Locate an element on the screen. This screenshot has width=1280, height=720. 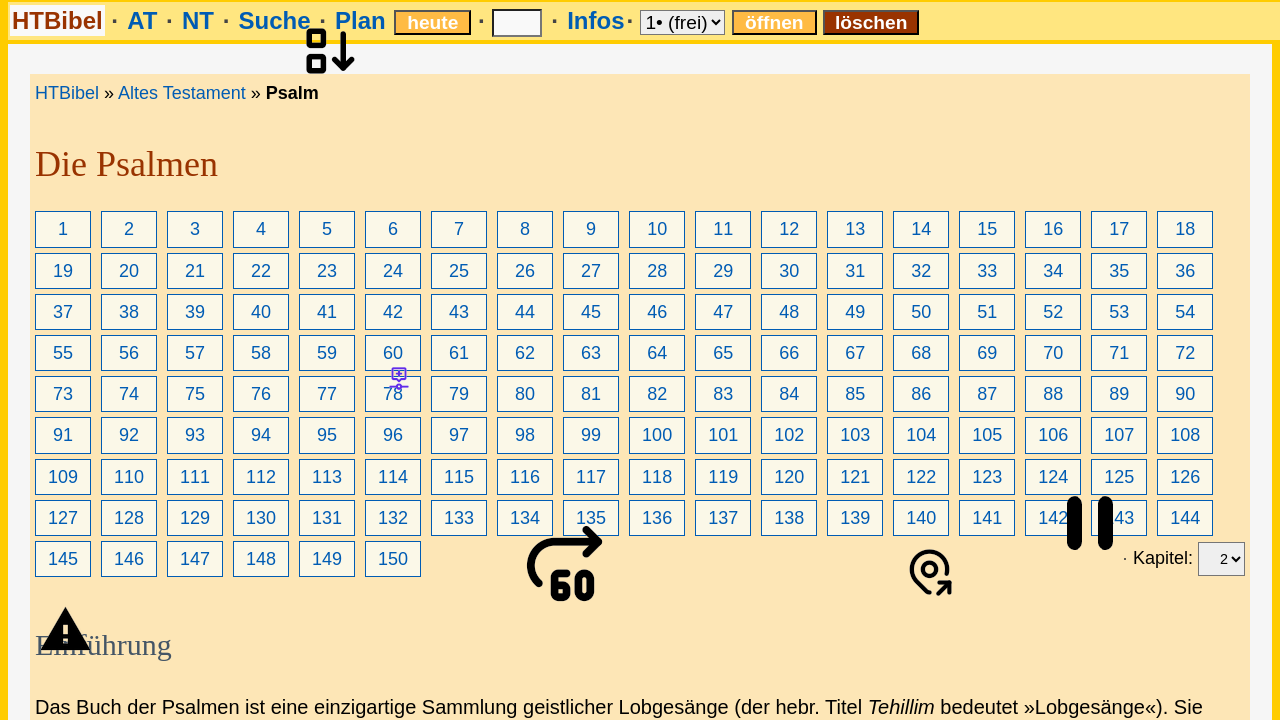
skip forward 60 seconds is located at coordinates (566, 565).